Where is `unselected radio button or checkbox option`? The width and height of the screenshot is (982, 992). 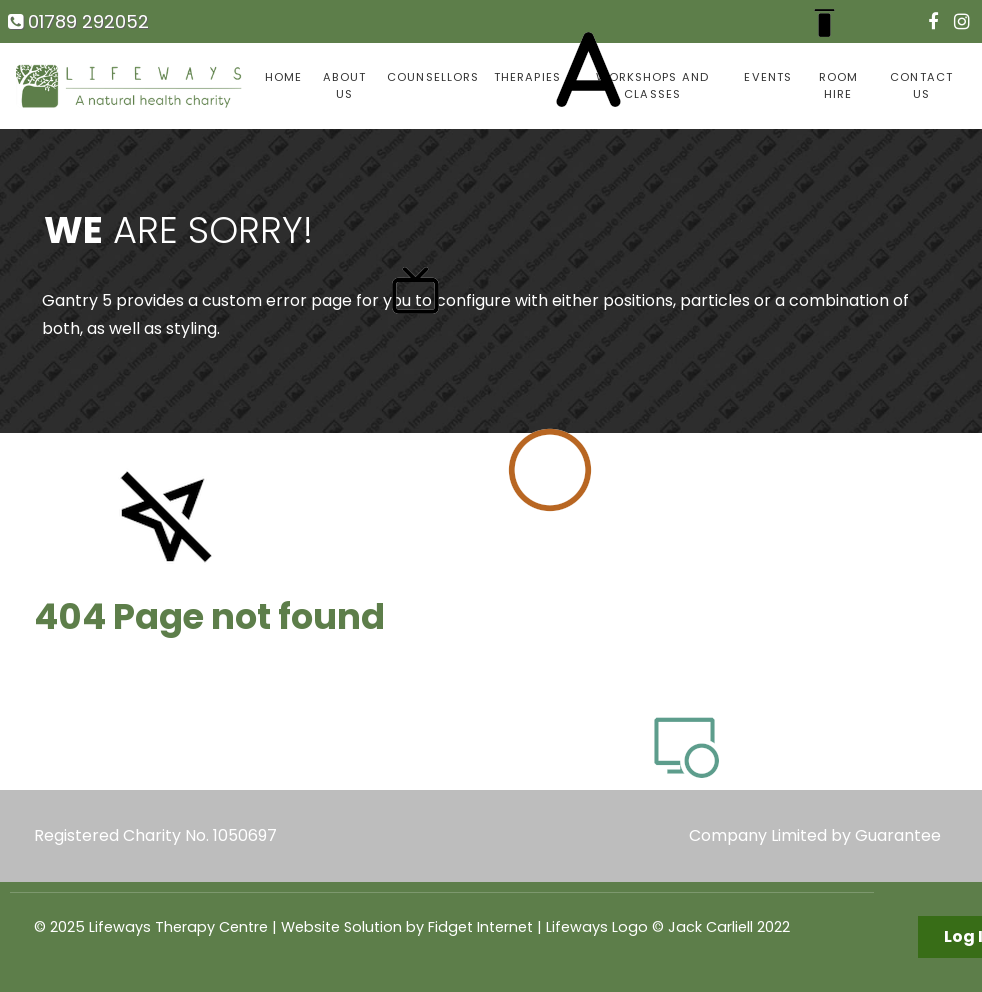
unselected radio button or checkbox option is located at coordinates (550, 470).